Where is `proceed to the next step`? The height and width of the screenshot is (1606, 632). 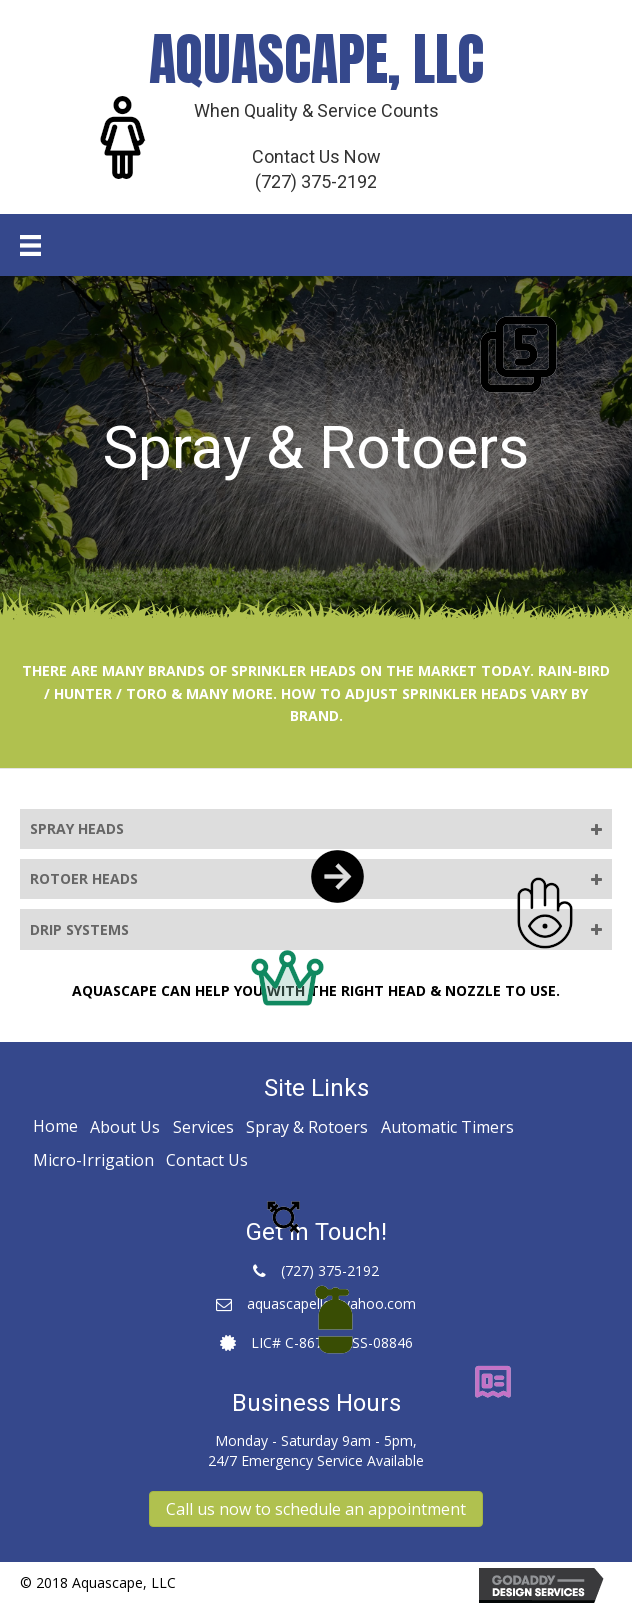
proceed to the next step is located at coordinates (337, 876).